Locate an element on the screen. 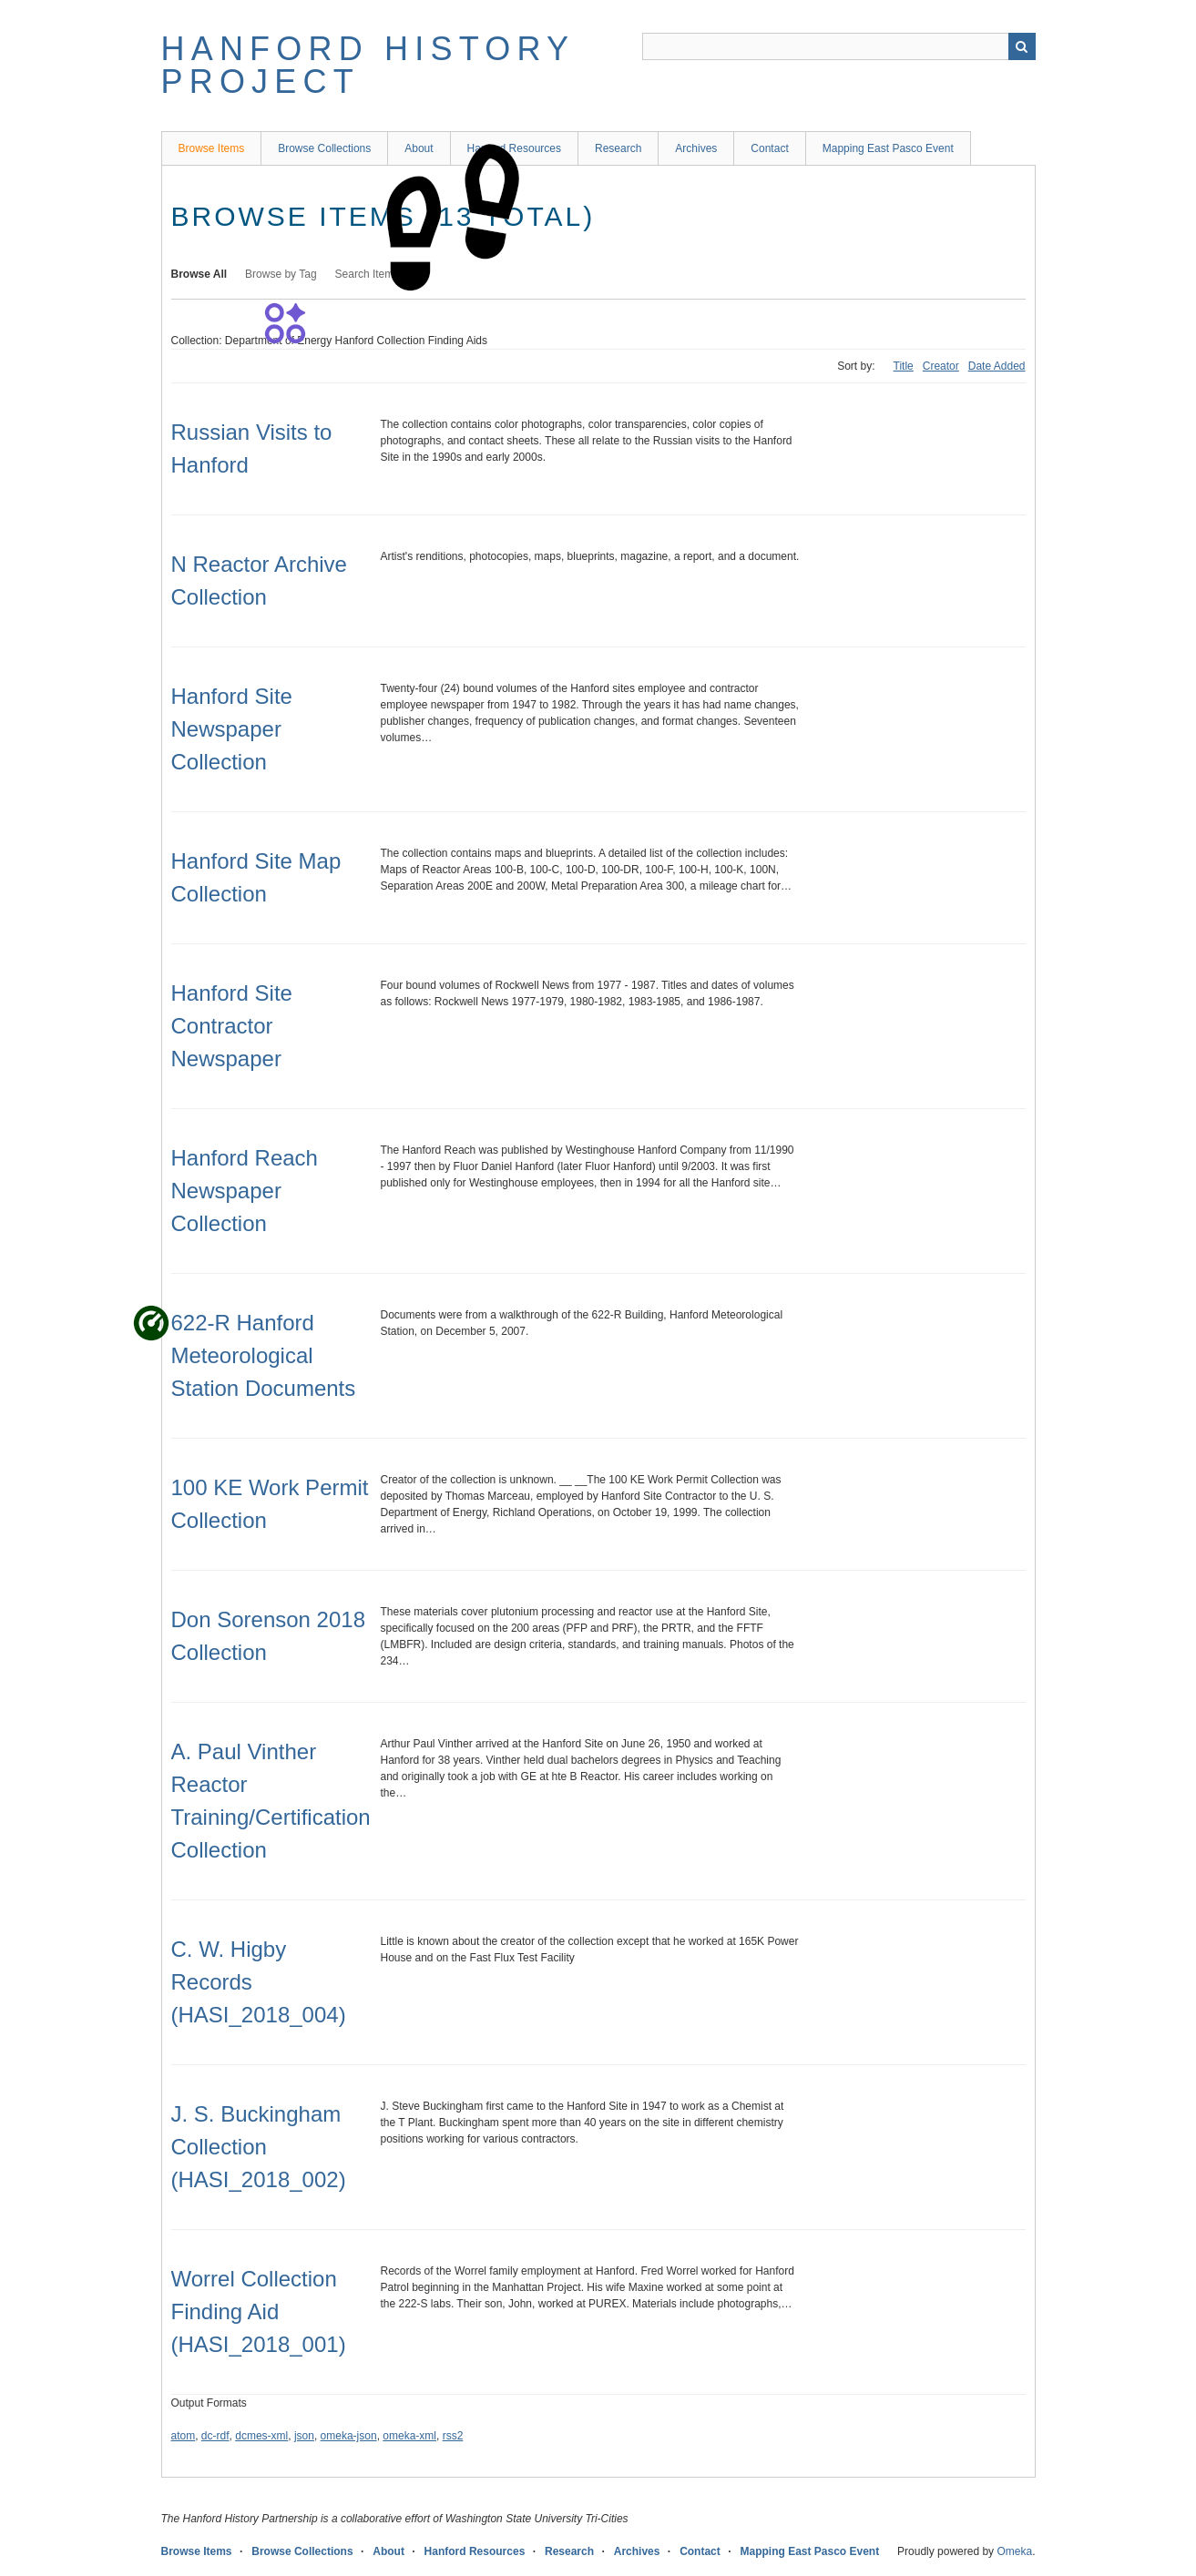 This screenshot has width=1196, height=2576. open the dashboard is located at coordinates (151, 1323).